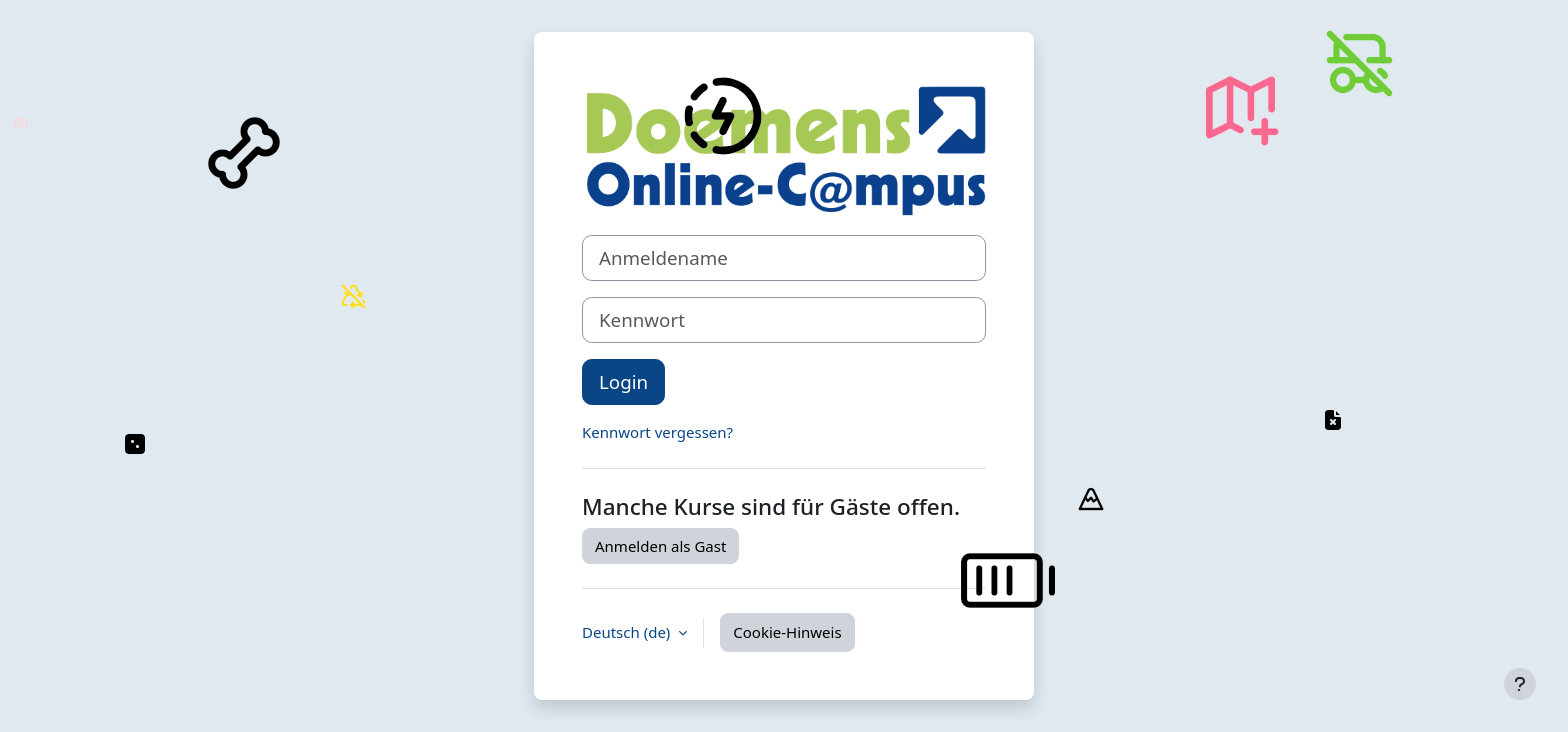  Describe the element at coordinates (1333, 420) in the screenshot. I see `delete or remove a file` at that location.